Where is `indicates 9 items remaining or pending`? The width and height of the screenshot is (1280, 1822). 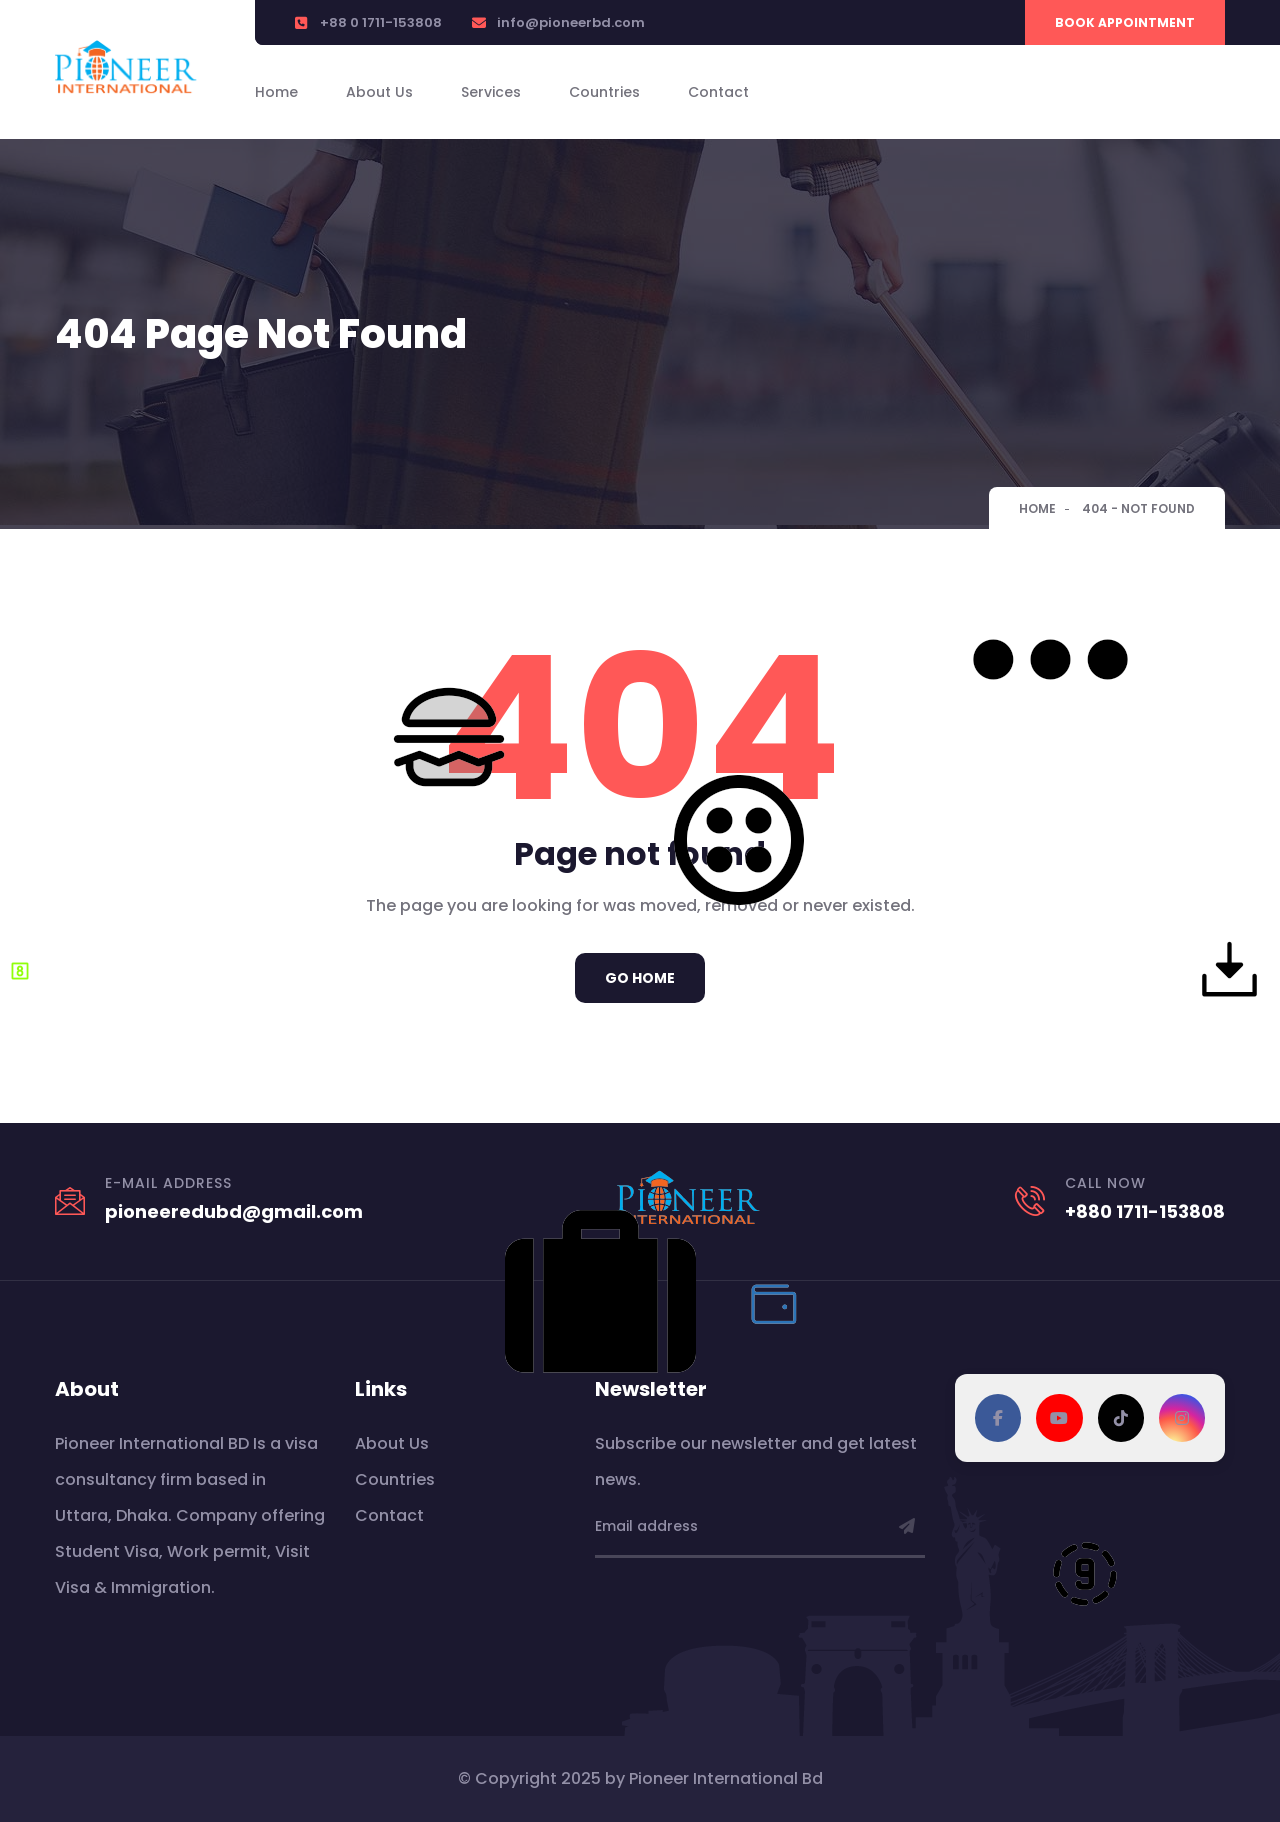
indicates 9 items remaining or pending is located at coordinates (1085, 1574).